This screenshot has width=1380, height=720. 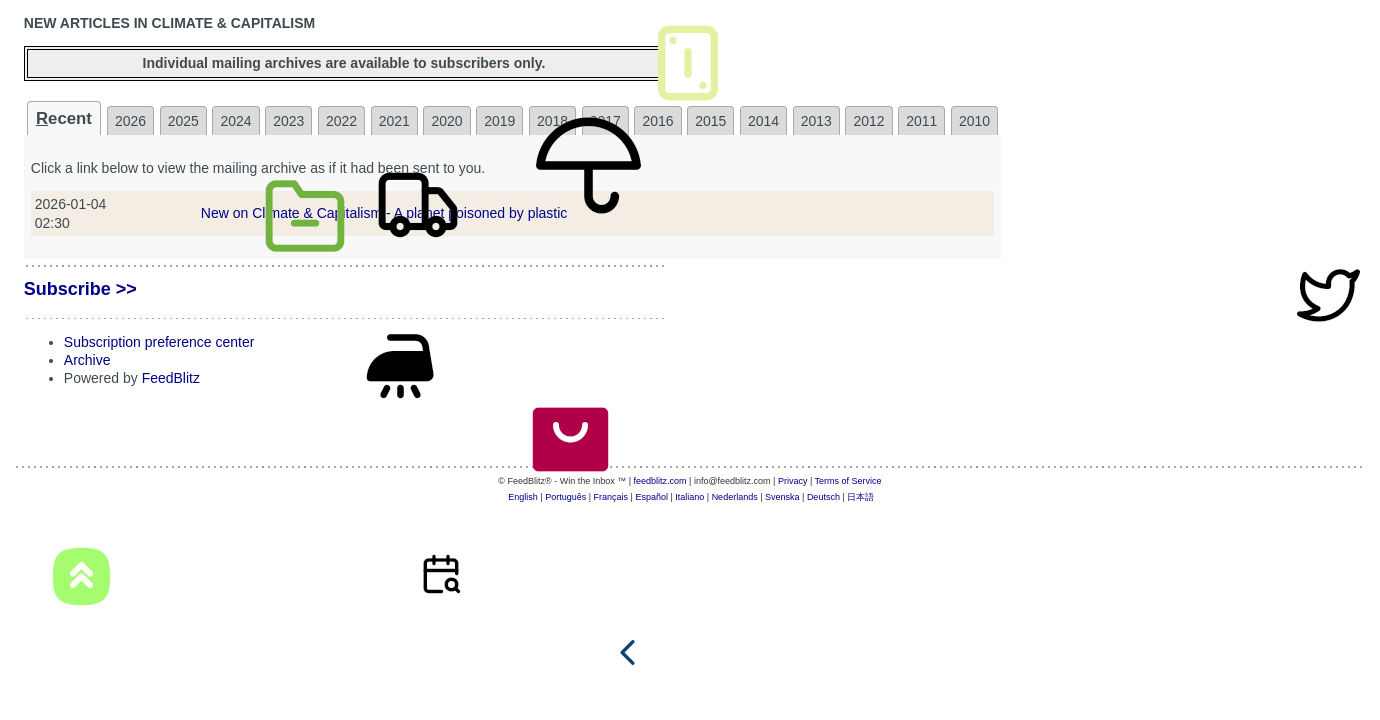 What do you see at coordinates (81, 576) in the screenshot?
I see `scroll to top of page` at bounding box center [81, 576].